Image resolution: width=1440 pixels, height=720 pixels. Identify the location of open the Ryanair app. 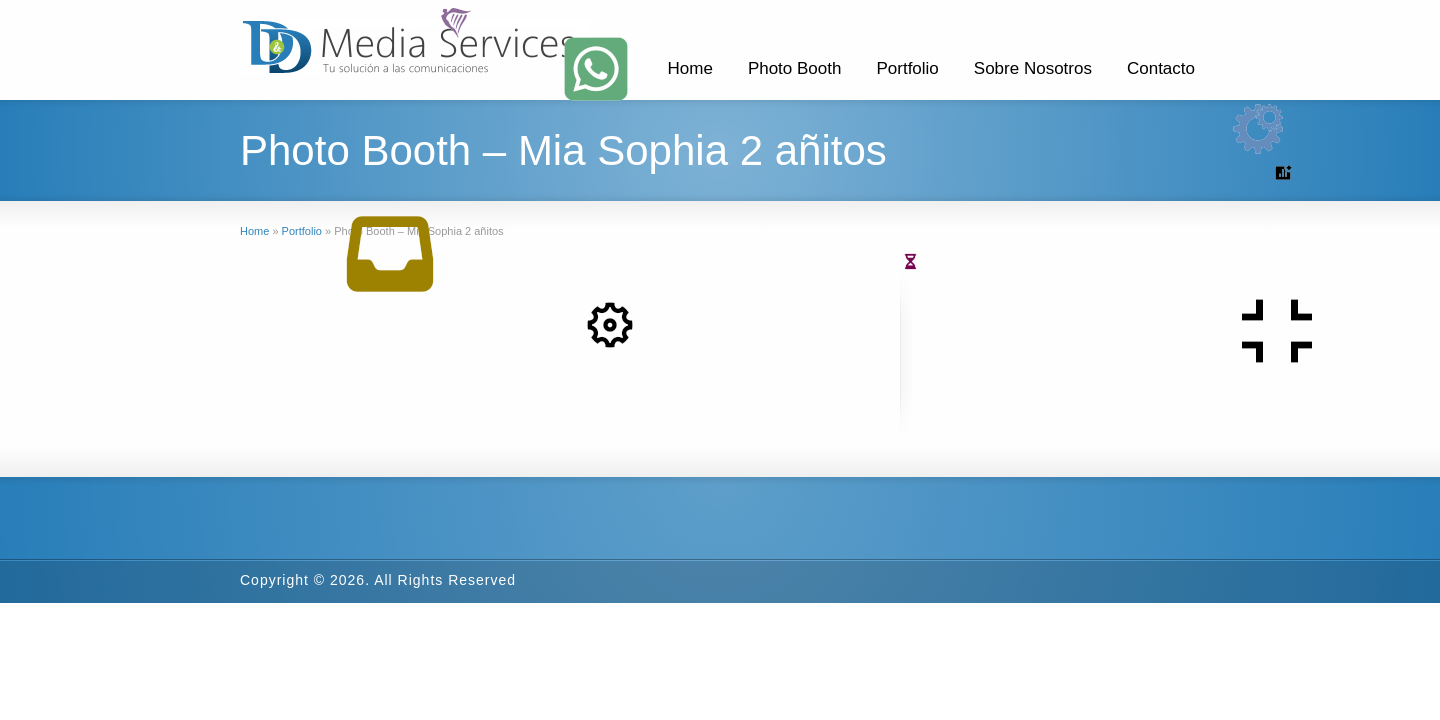
(456, 23).